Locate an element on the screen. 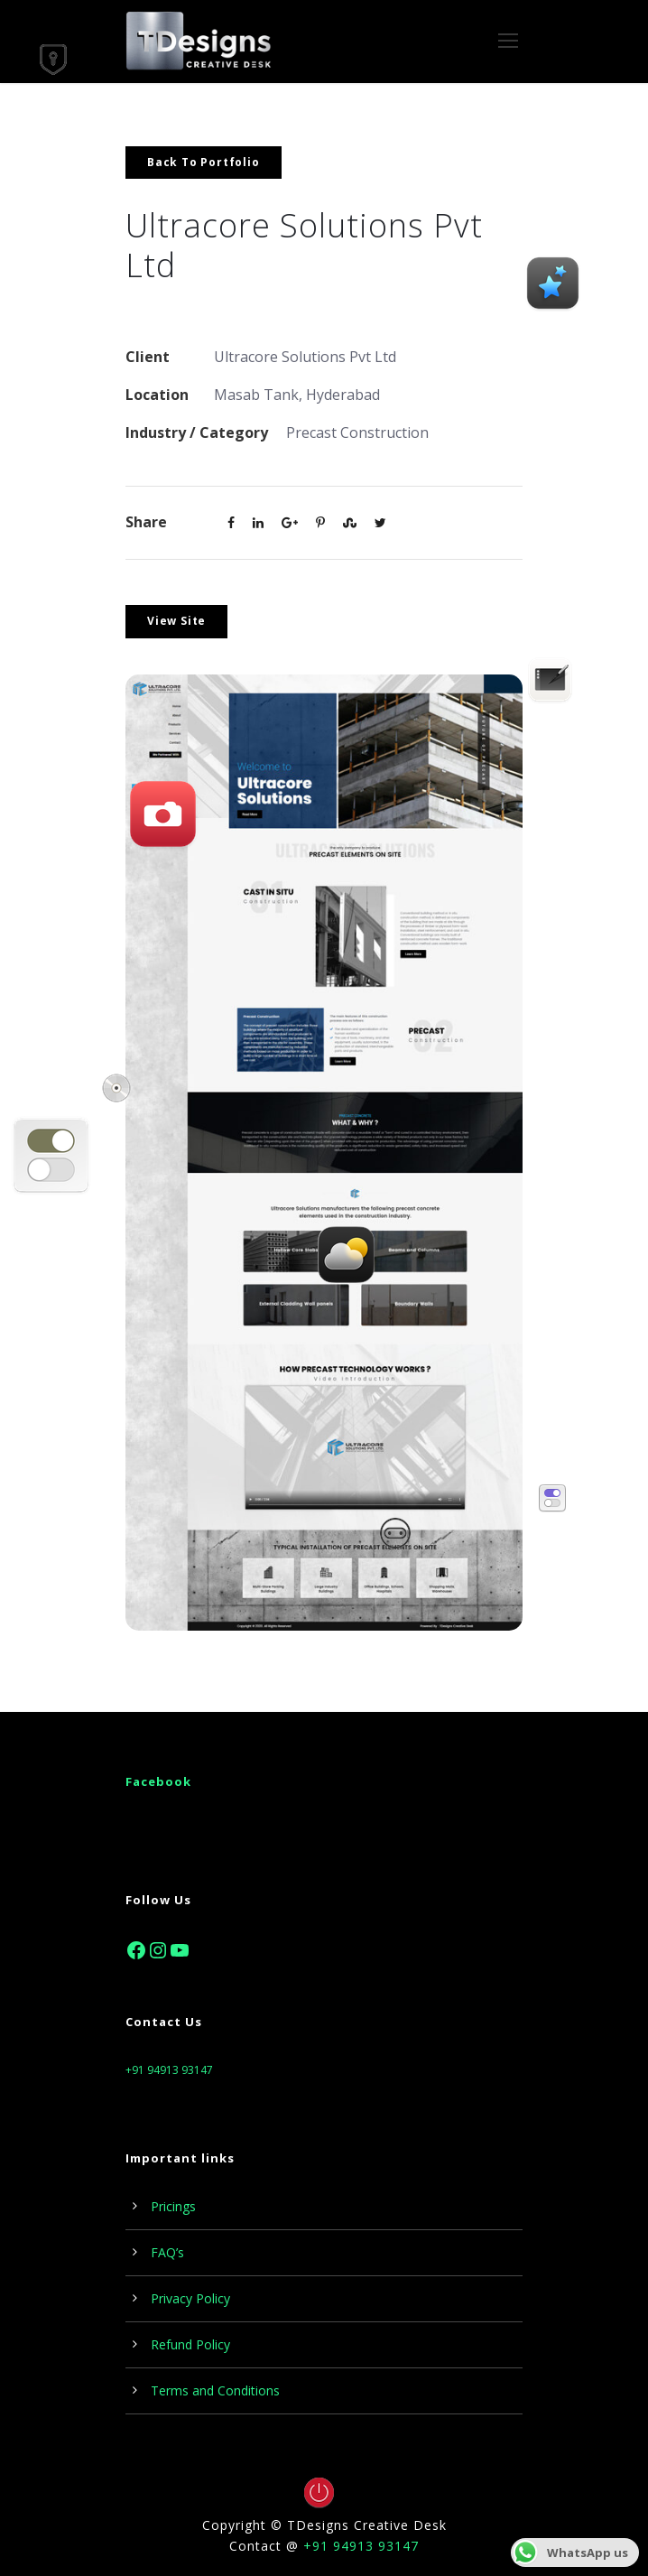 The width and height of the screenshot is (648, 2576). shut down the system is located at coordinates (319, 2493).